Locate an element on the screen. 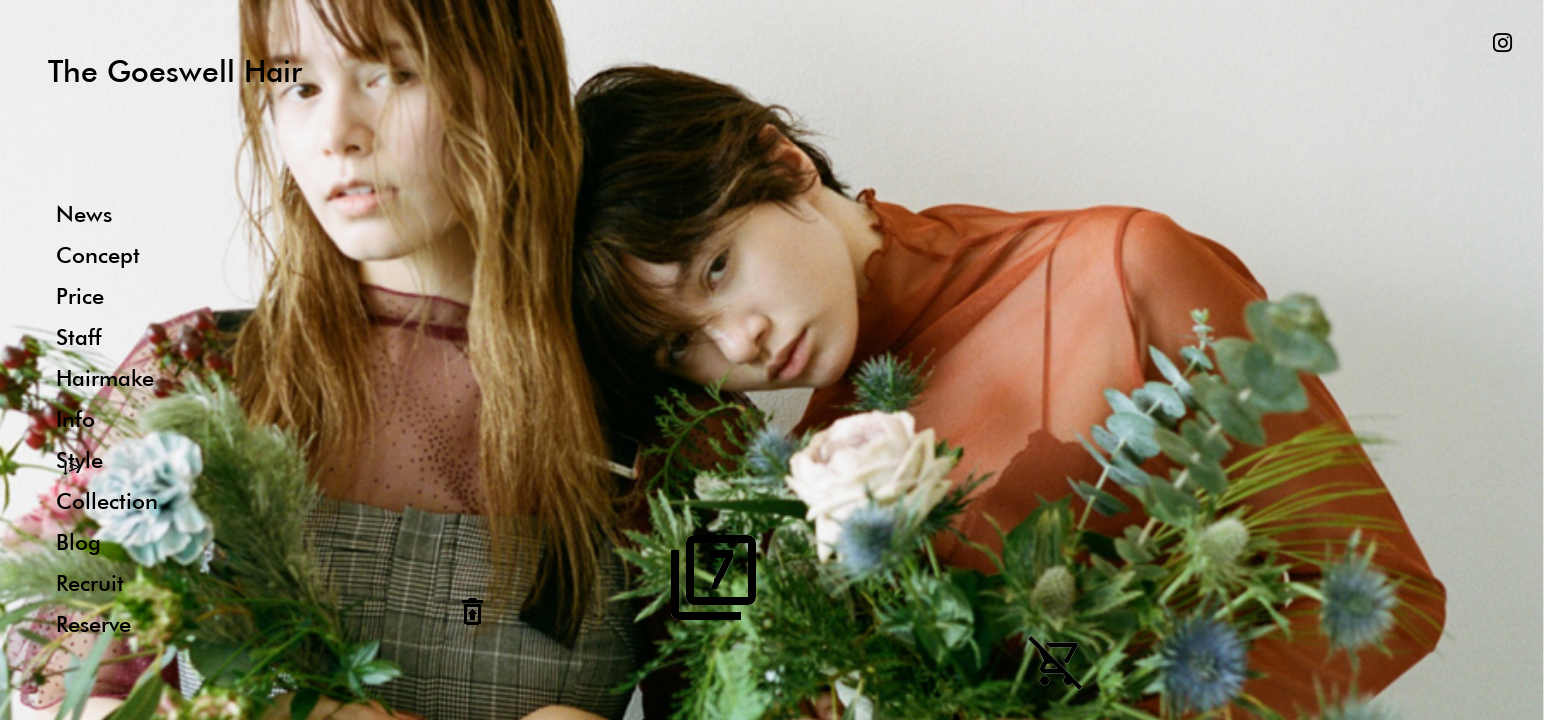 This screenshot has width=1545, height=720. remove item from shopping cart is located at coordinates (1056, 661).